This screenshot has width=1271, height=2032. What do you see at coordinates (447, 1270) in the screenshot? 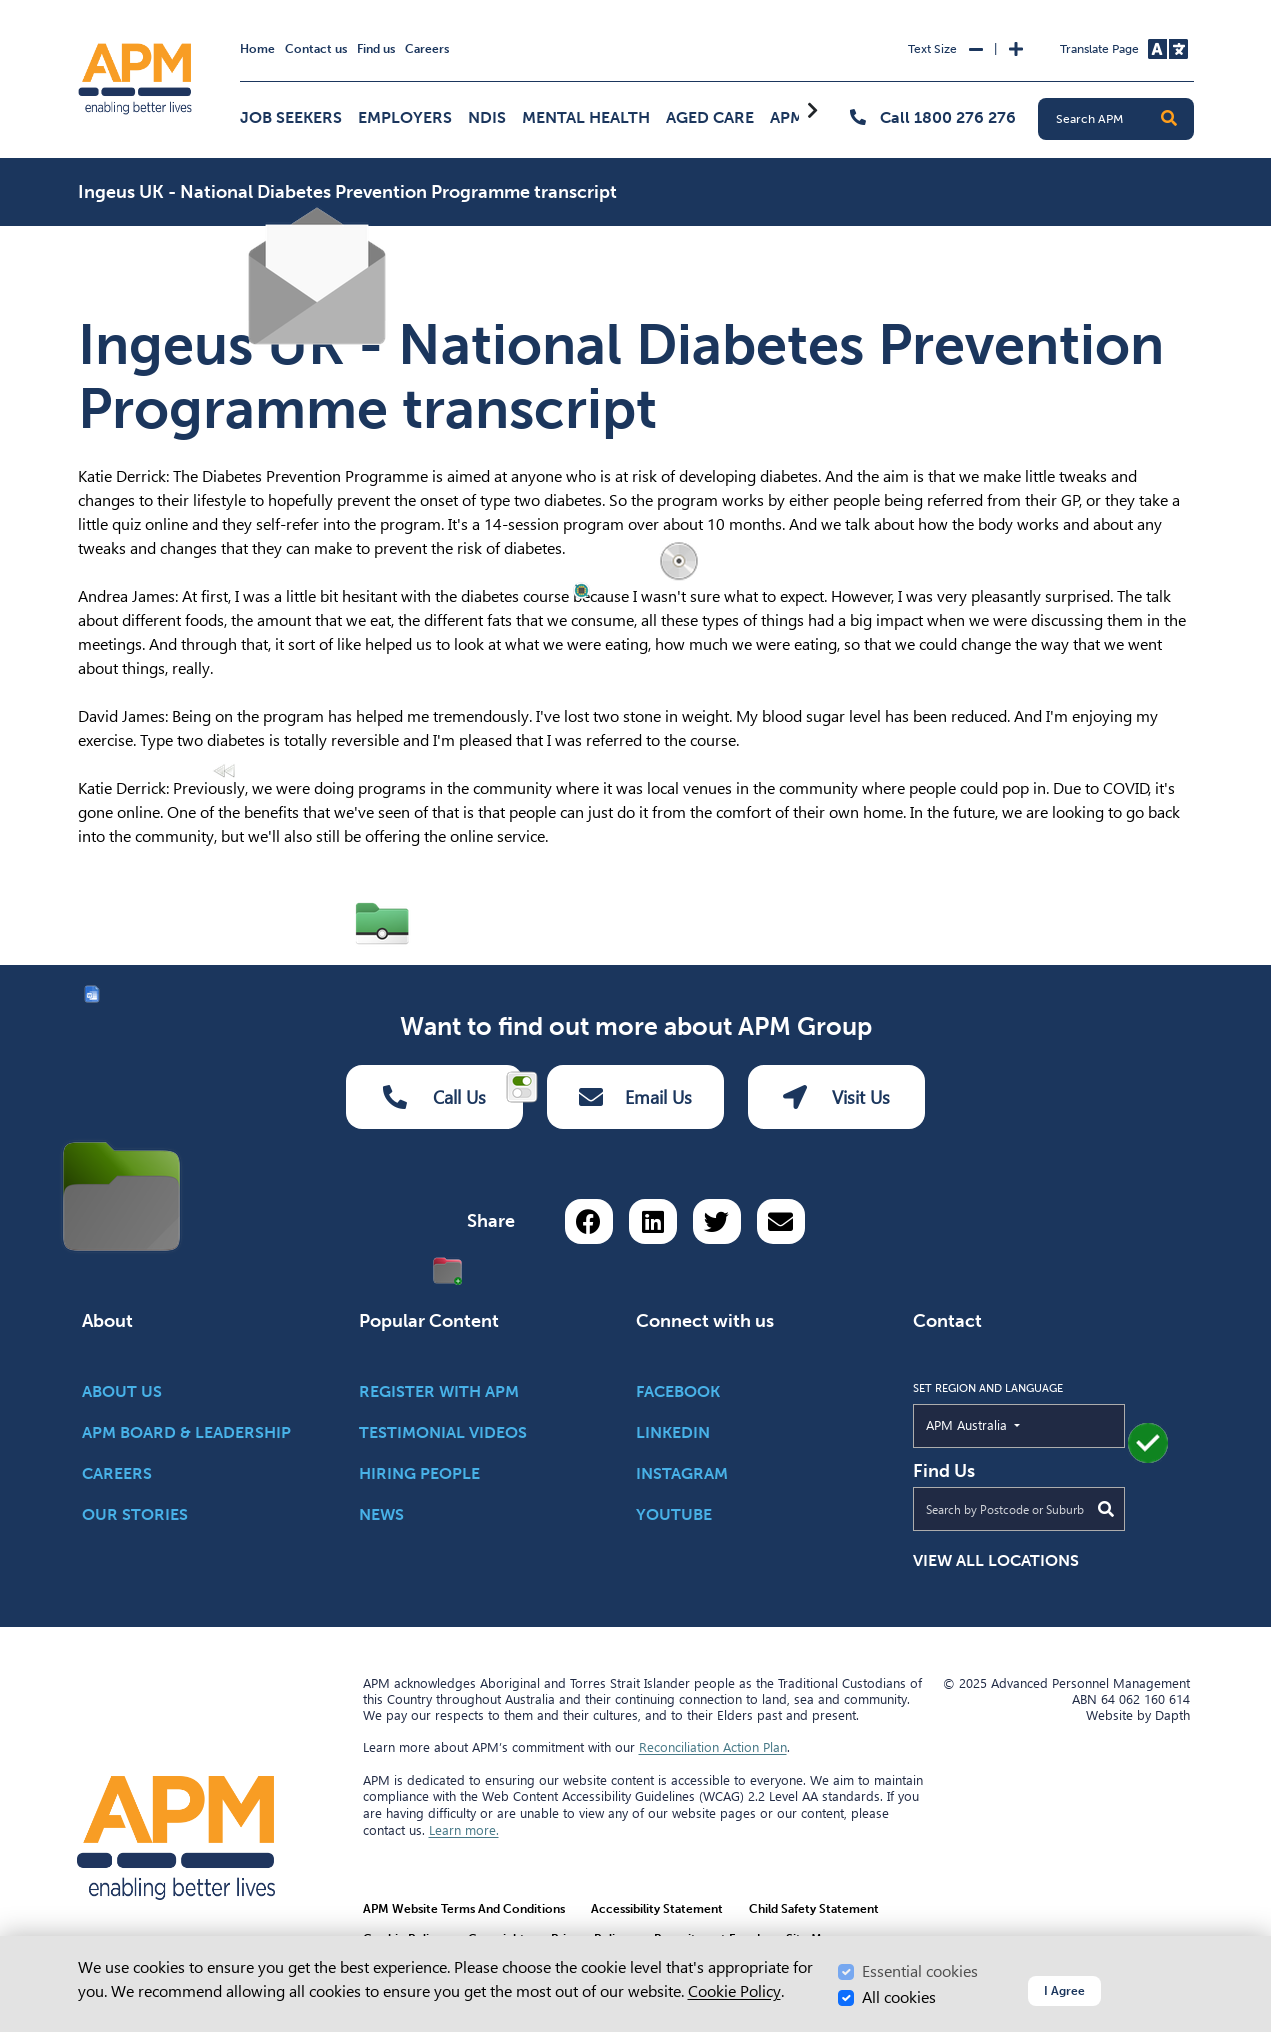
I see `create a new folder` at bounding box center [447, 1270].